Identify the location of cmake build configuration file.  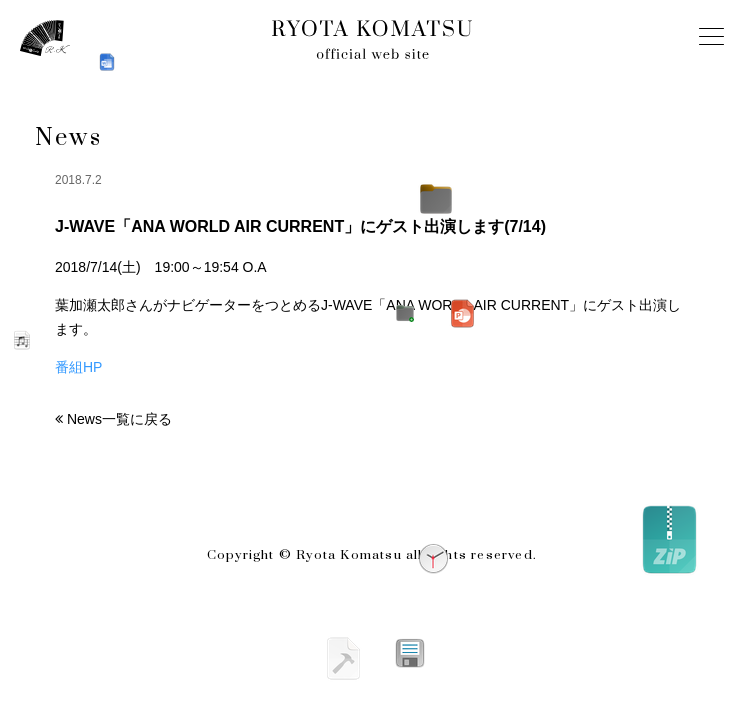
(343, 658).